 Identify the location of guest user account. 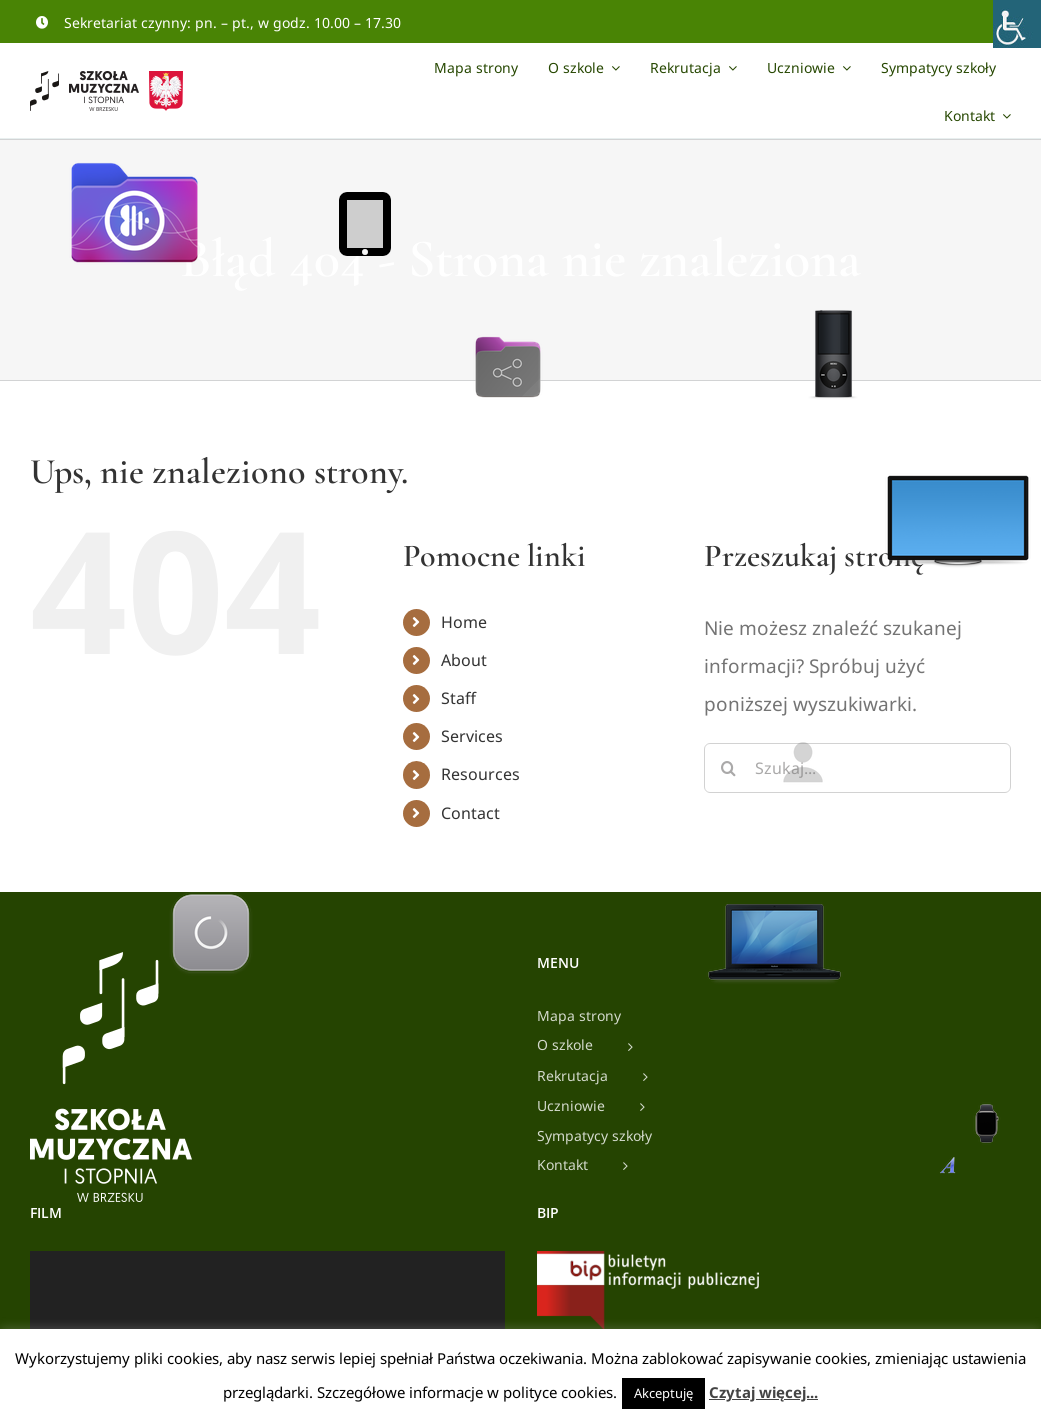
(803, 762).